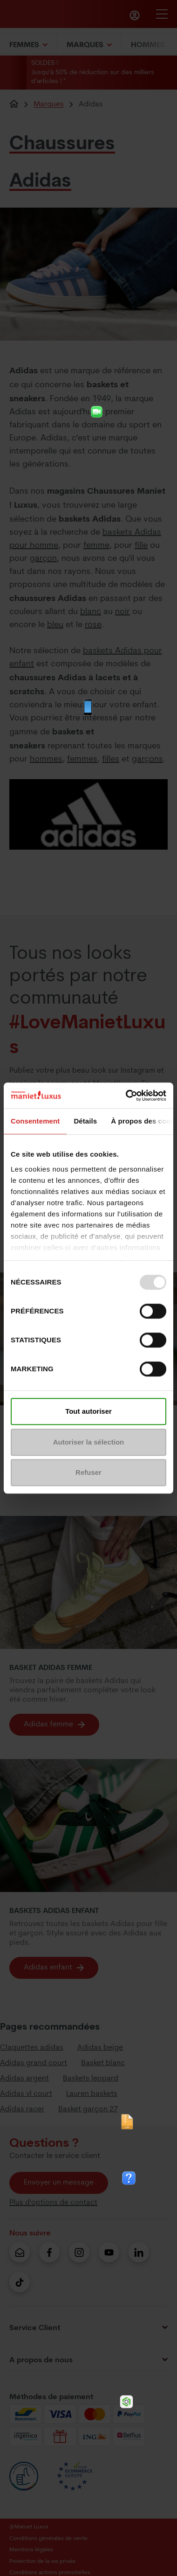 The height and width of the screenshot is (2576, 177). What do you see at coordinates (129, 2178) in the screenshot?
I see `access help and support documentation` at bounding box center [129, 2178].